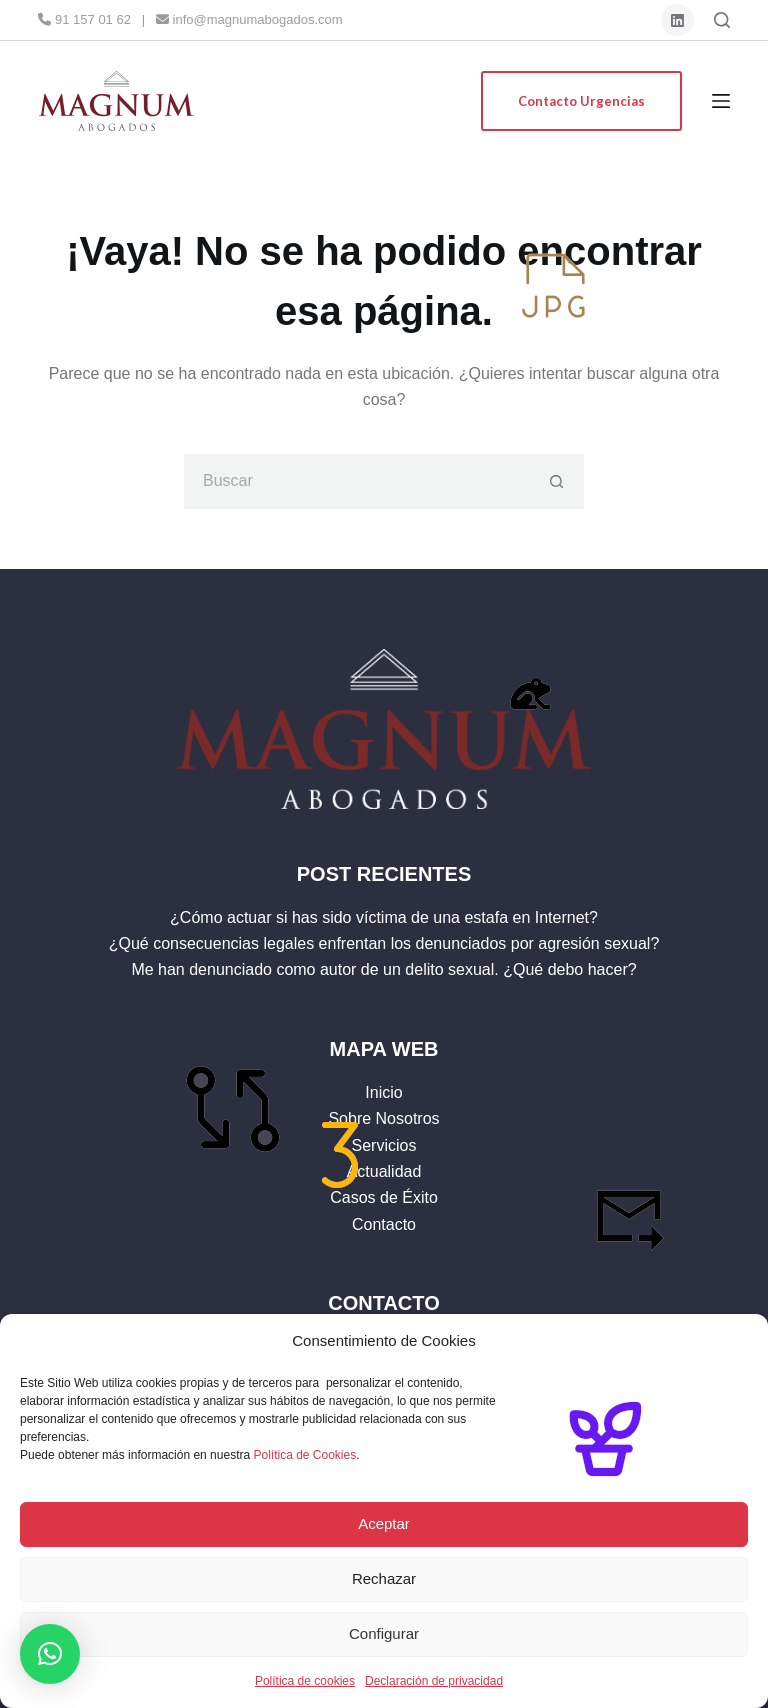  I want to click on decorative frog icon or mascot, so click(530, 693).